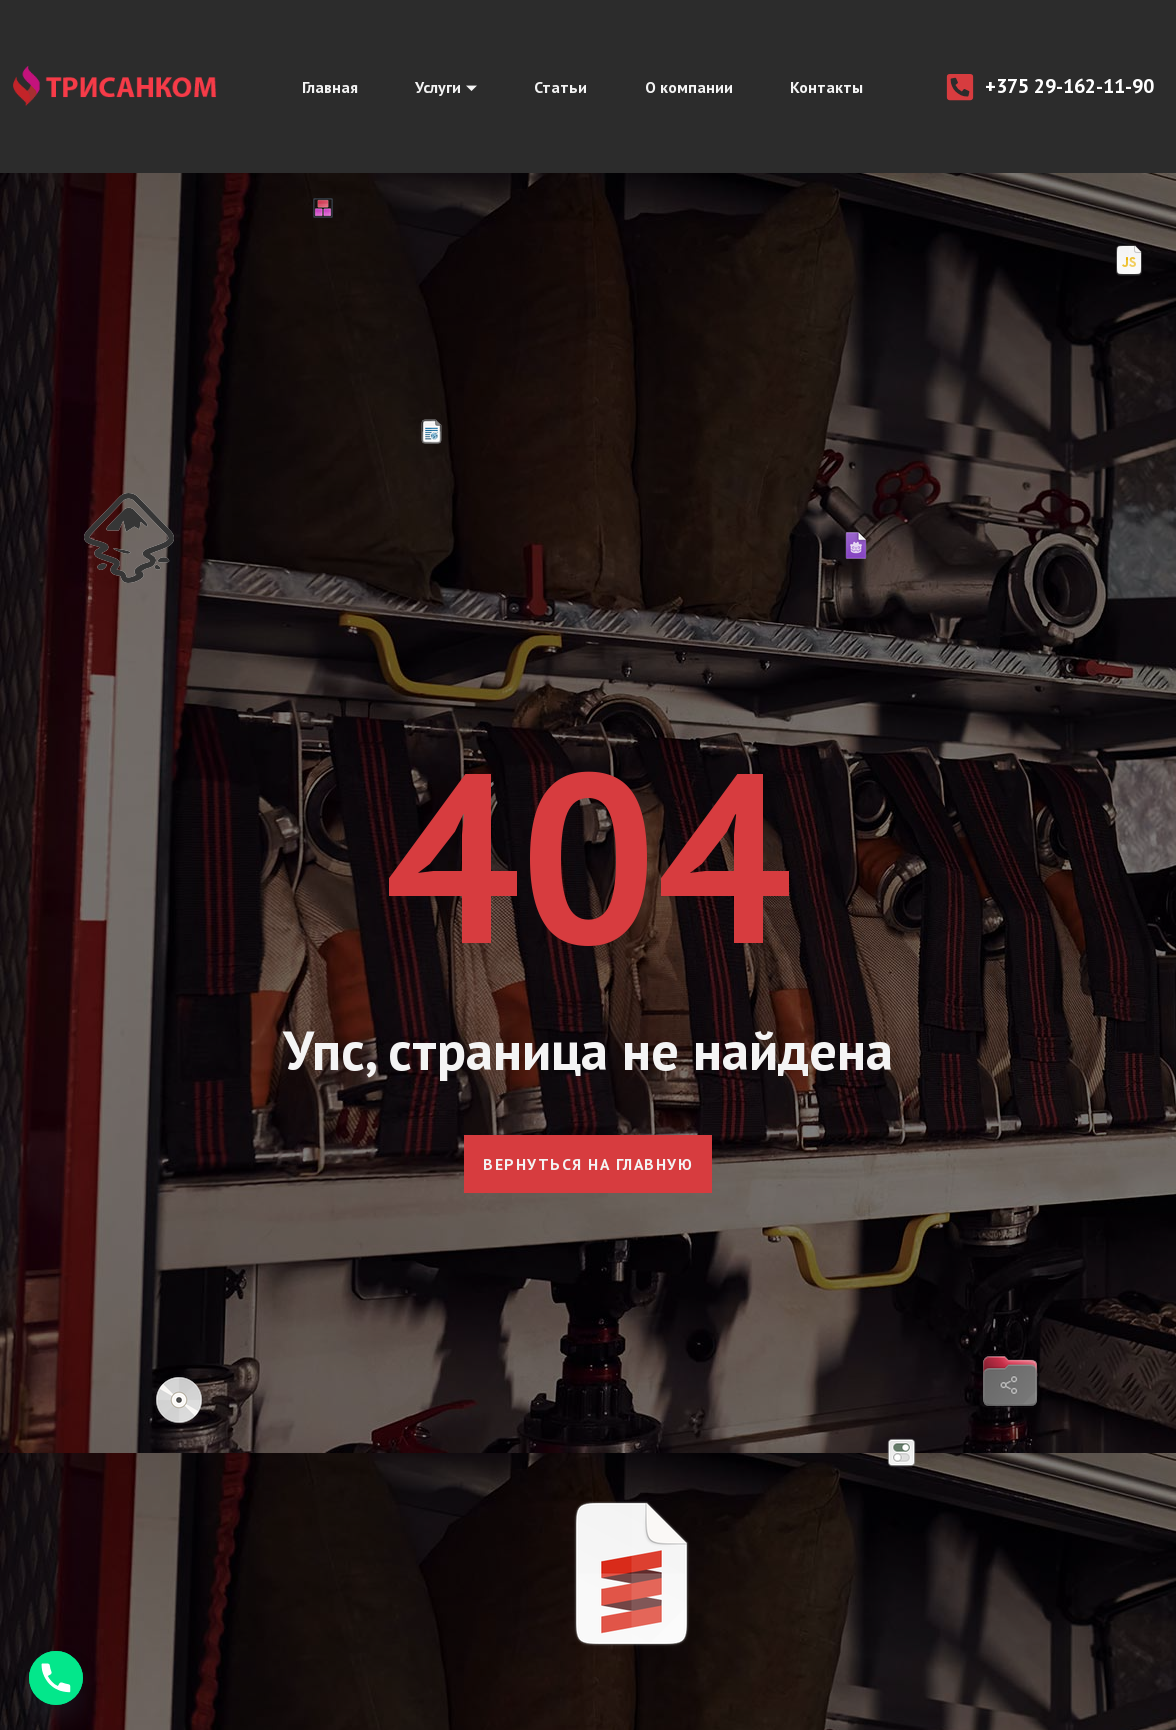 The width and height of the screenshot is (1176, 1730). What do you see at coordinates (1010, 1381) in the screenshot?
I see `access your public shared files folder` at bounding box center [1010, 1381].